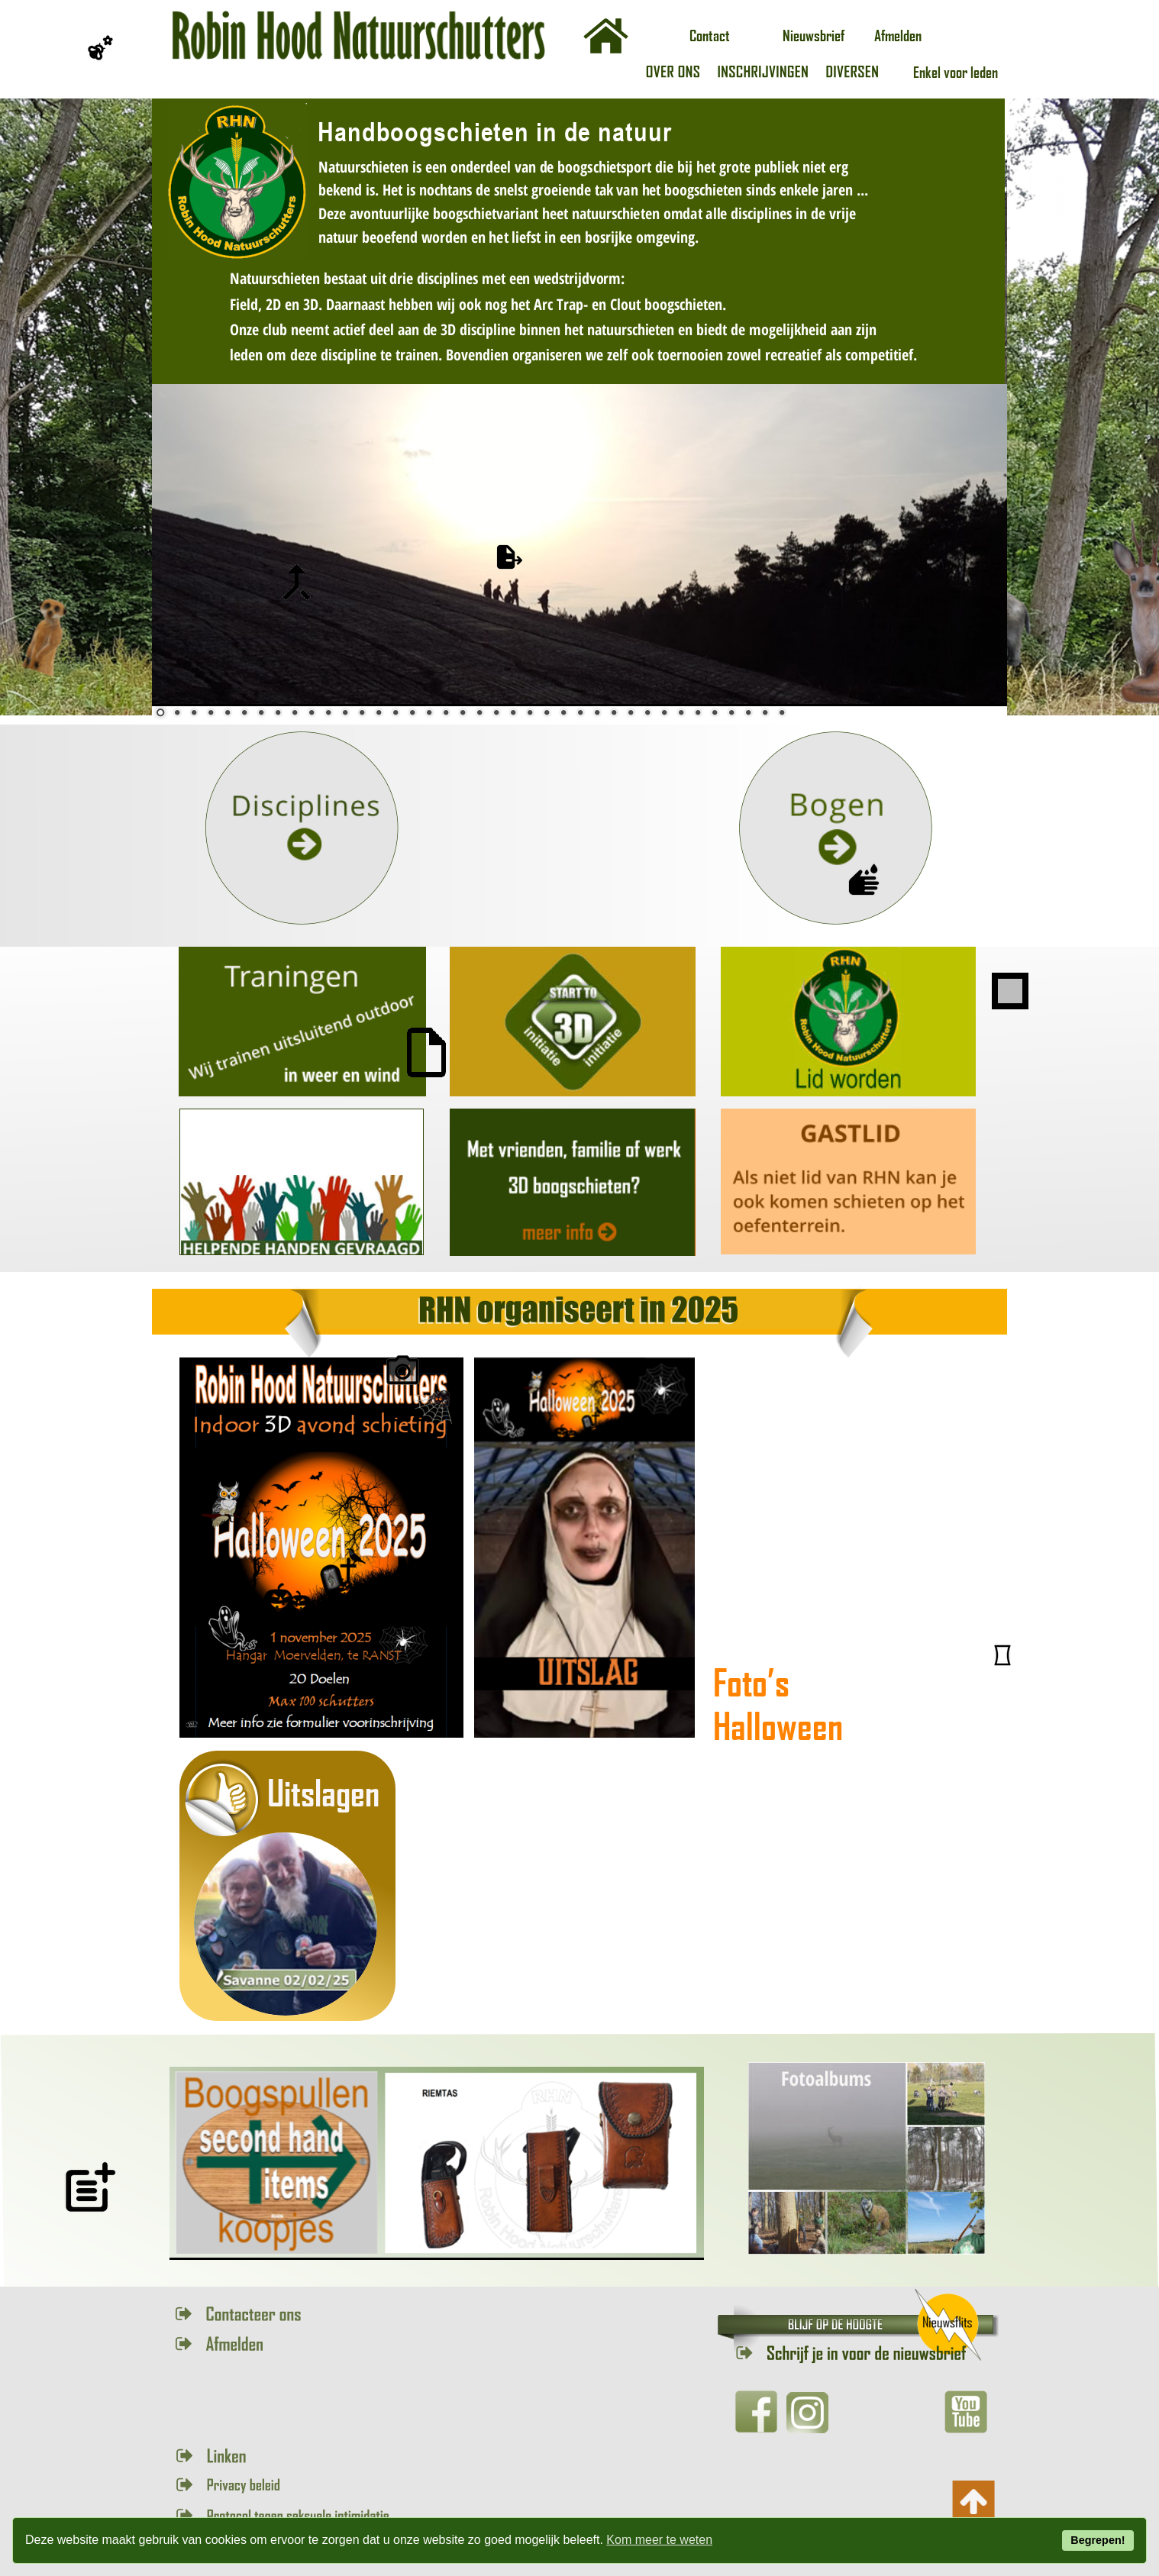 The height and width of the screenshot is (2576, 1159). Describe the element at coordinates (508, 557) in the screenshot. I see `export file to another location or format` at that location.